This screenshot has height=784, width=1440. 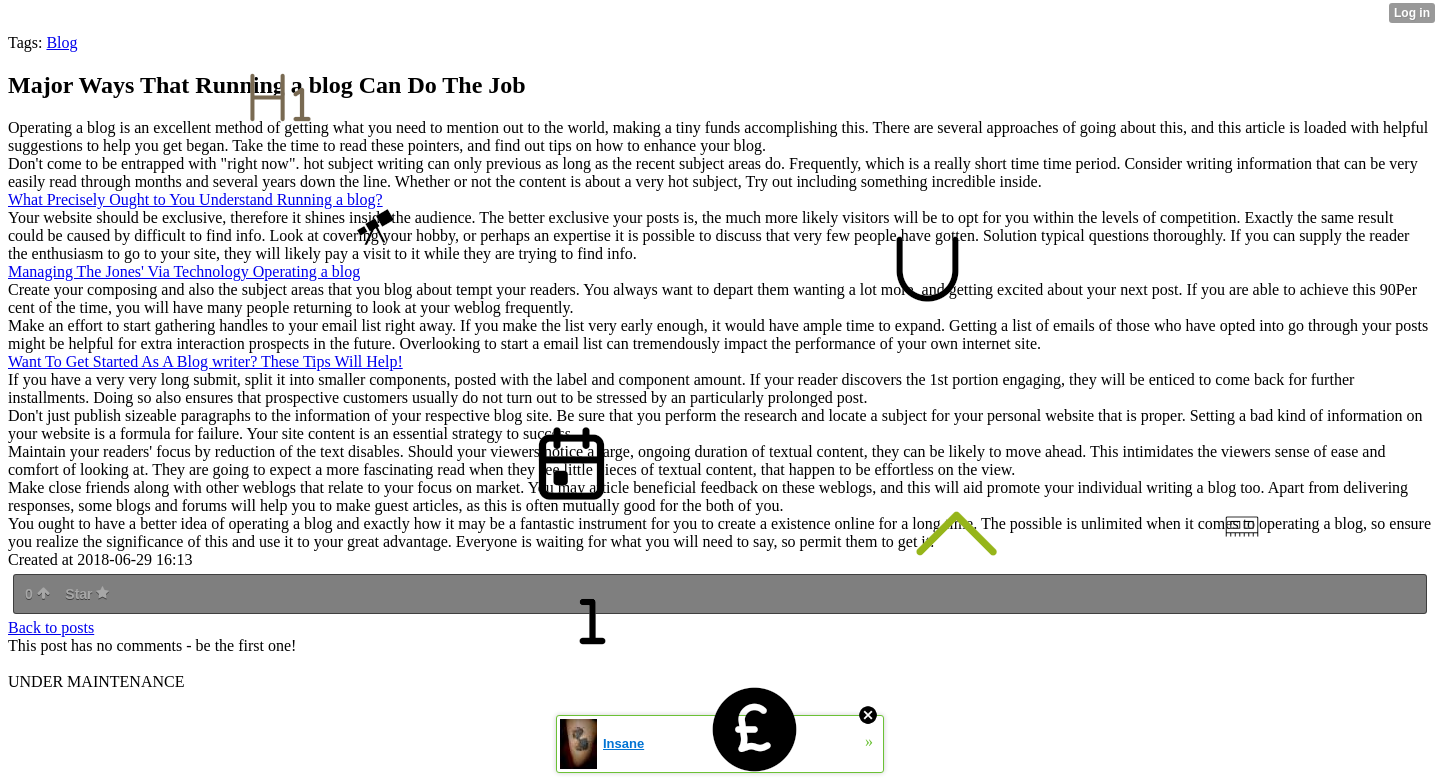 What do you see at coordinates (927, 264) in the screenshot?
I see `combine or merge selected elements` at bounding box center [927, 264].